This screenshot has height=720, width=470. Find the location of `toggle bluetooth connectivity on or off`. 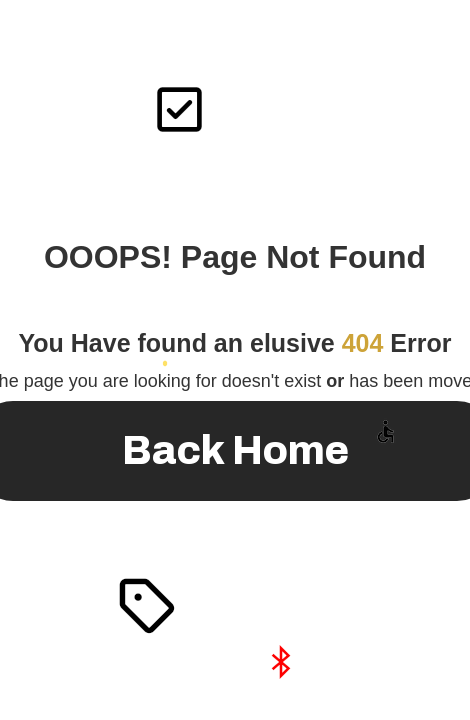

toggle bluetooth connectivity on or off is located at coordinates (281, 662).